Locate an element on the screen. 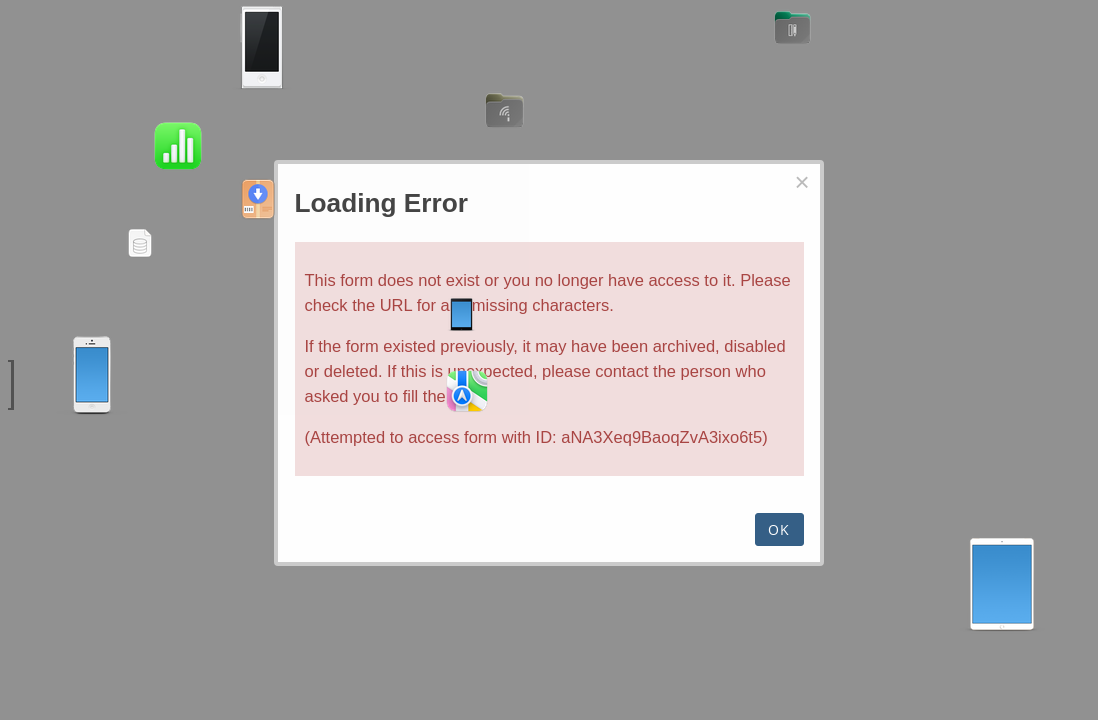 Image resolution: width=1098 pixels, height=720 pixels. open a SQL database file is located at coordinates (140, 243).